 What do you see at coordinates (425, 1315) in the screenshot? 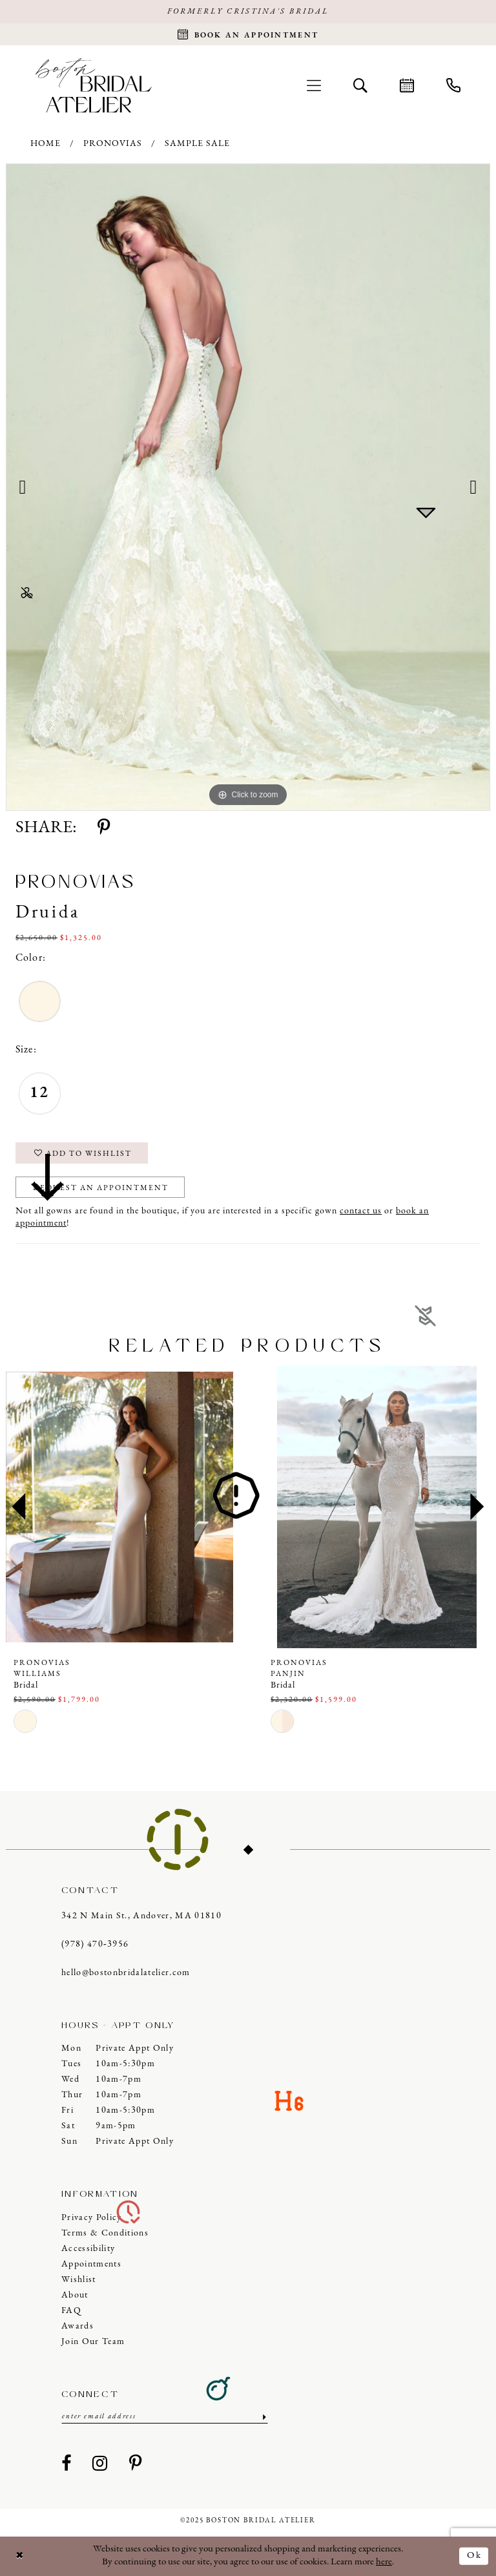
I see `disable badge notifications` at bounding box center [425, 1315].